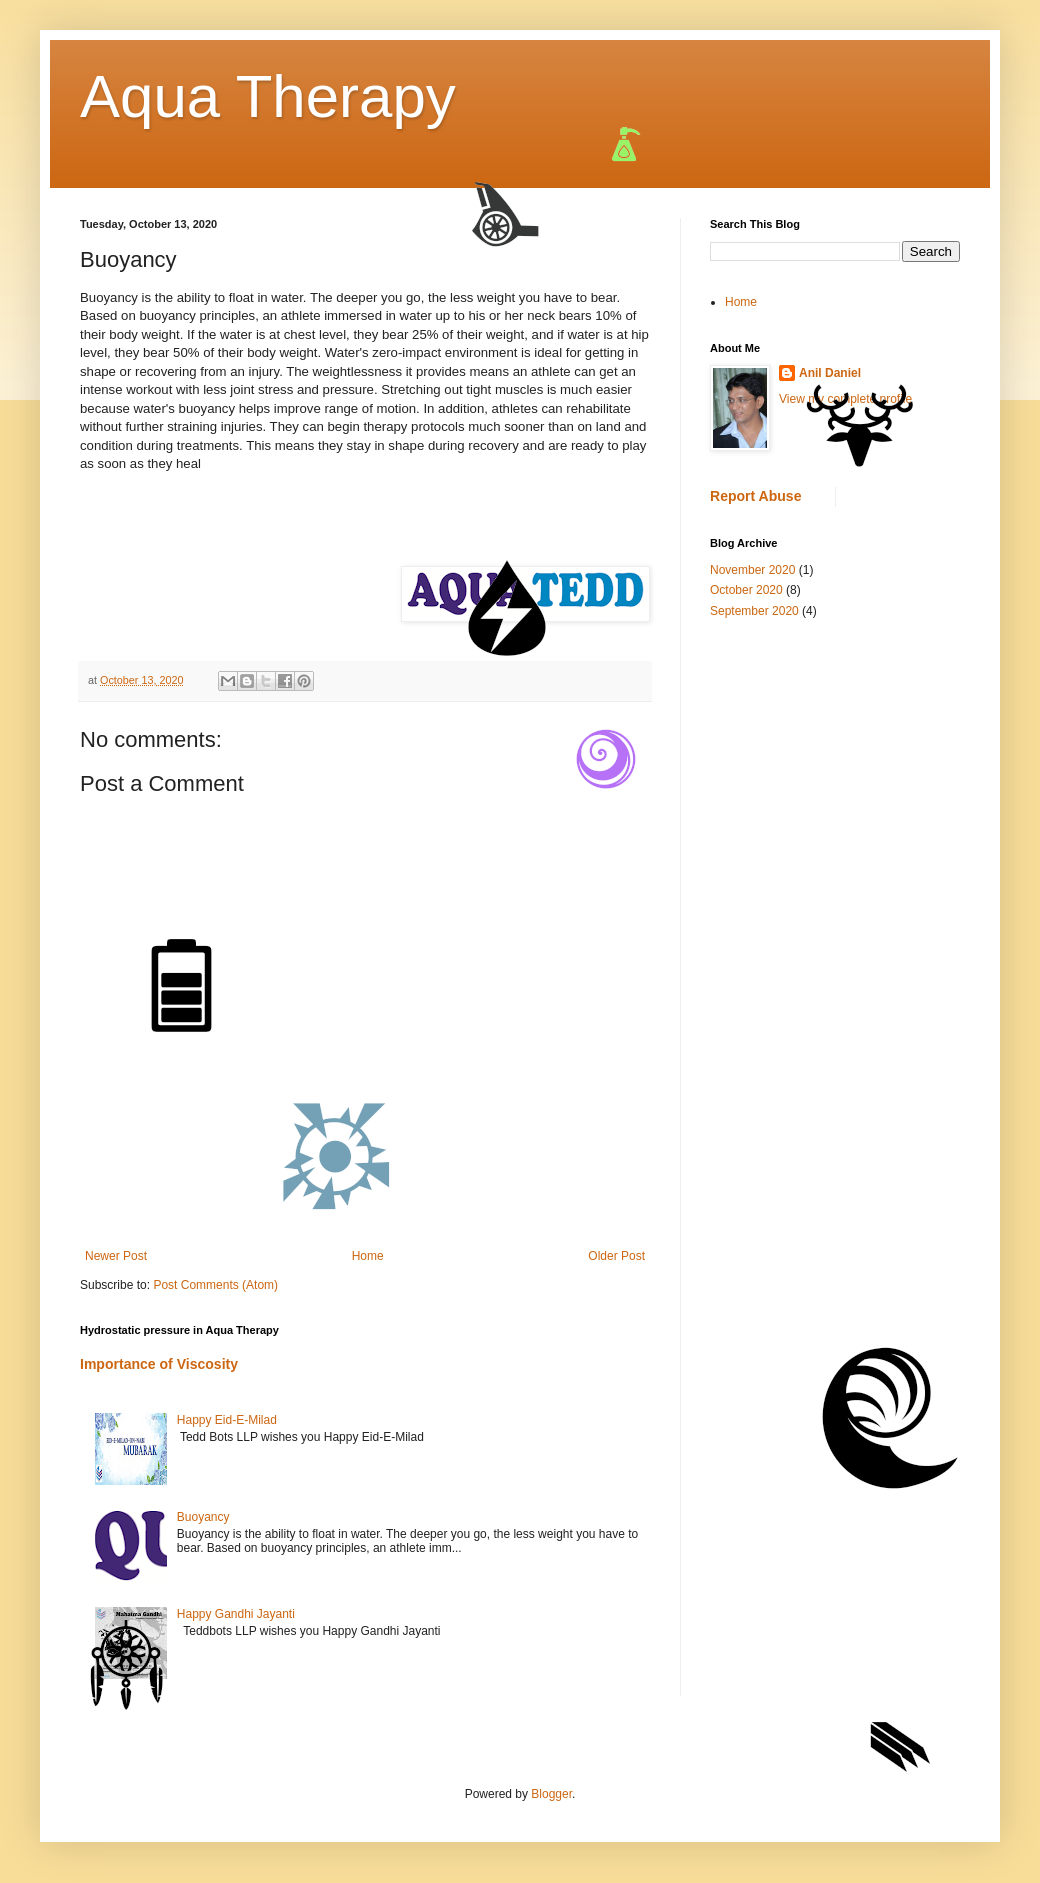  I want to click on equip claws or melee weapon, so click(900, 1751).